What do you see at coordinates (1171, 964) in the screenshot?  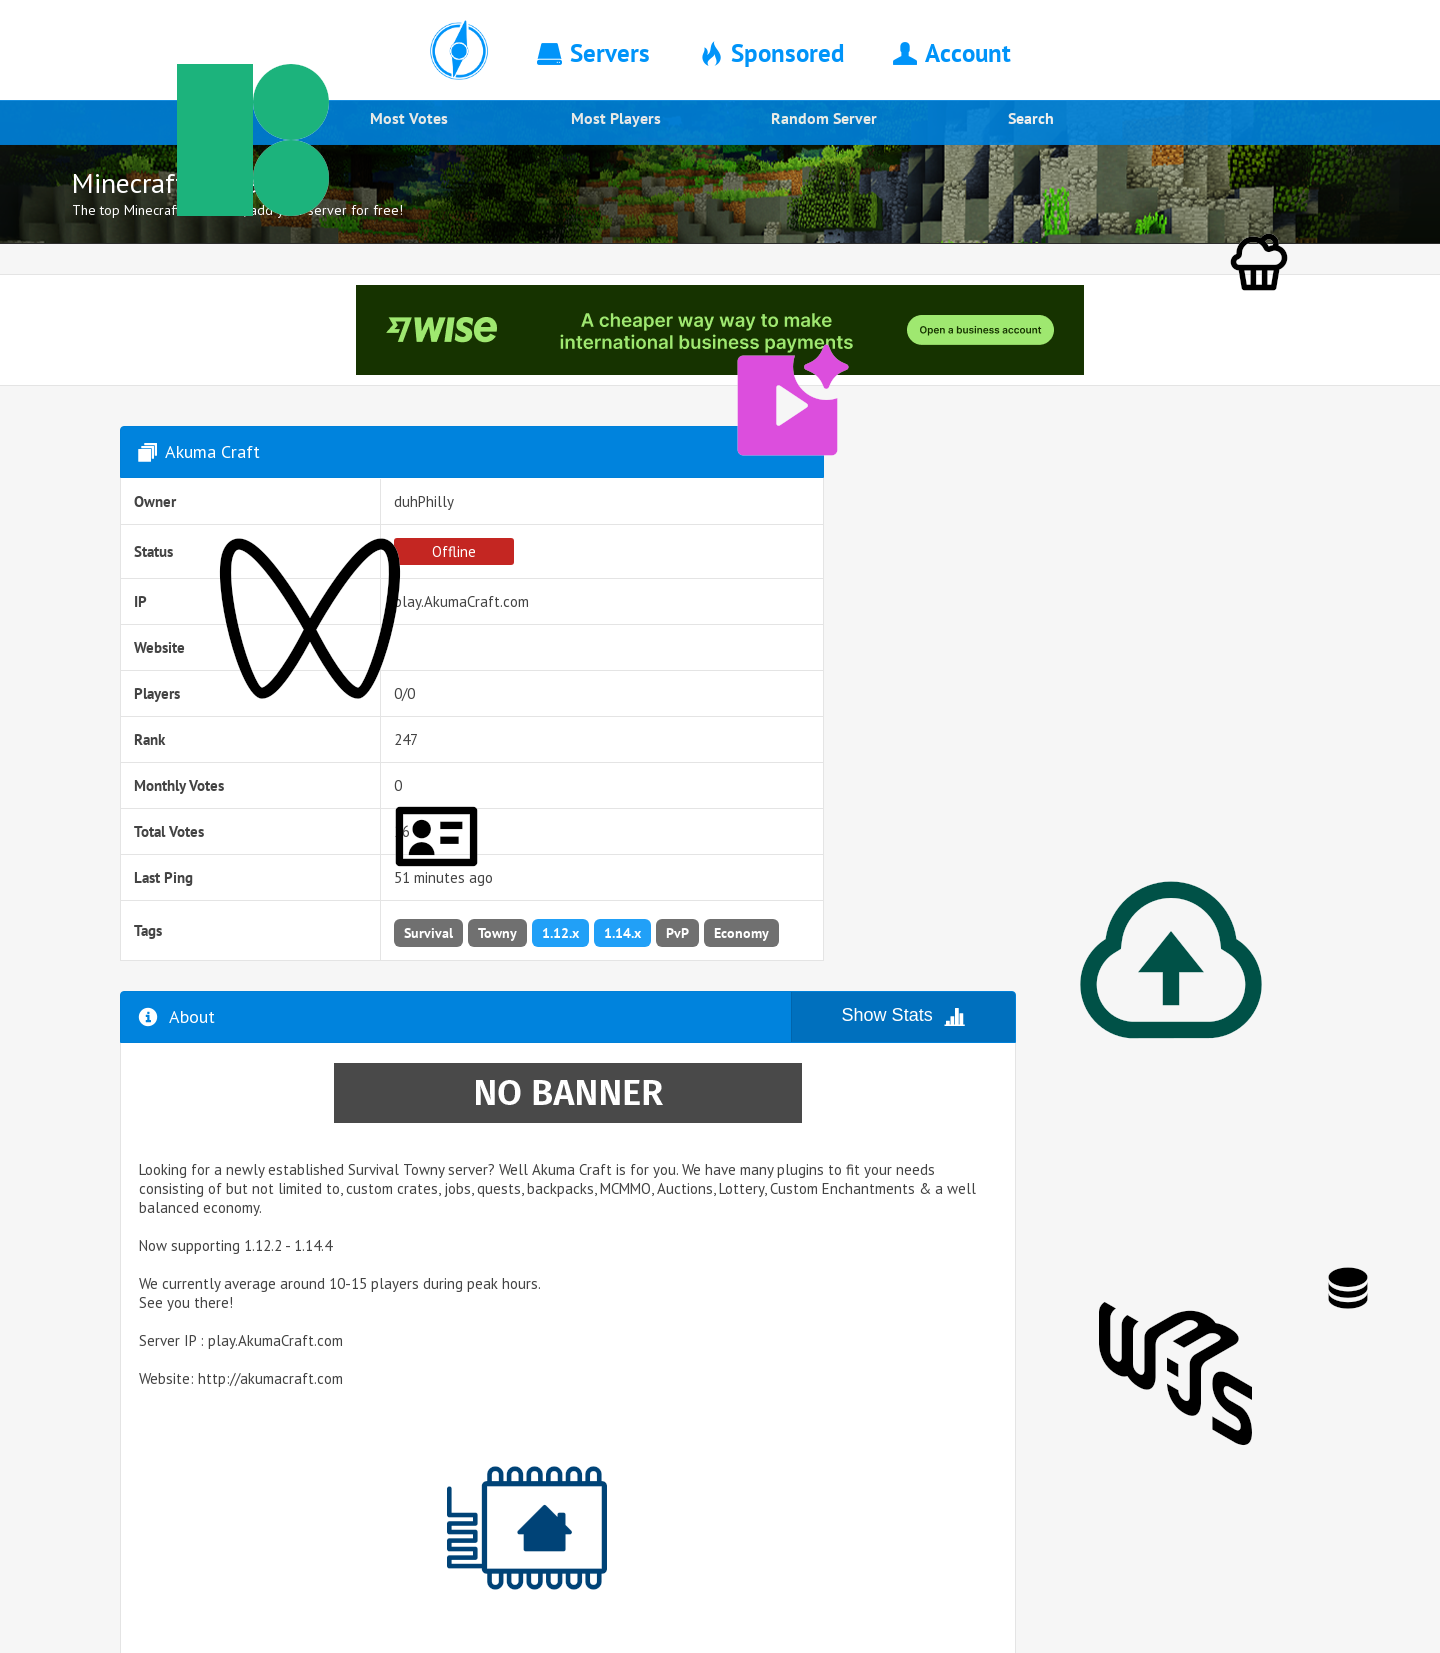 I see `upload file to cloud storage` at bounding box center [1171, 964].